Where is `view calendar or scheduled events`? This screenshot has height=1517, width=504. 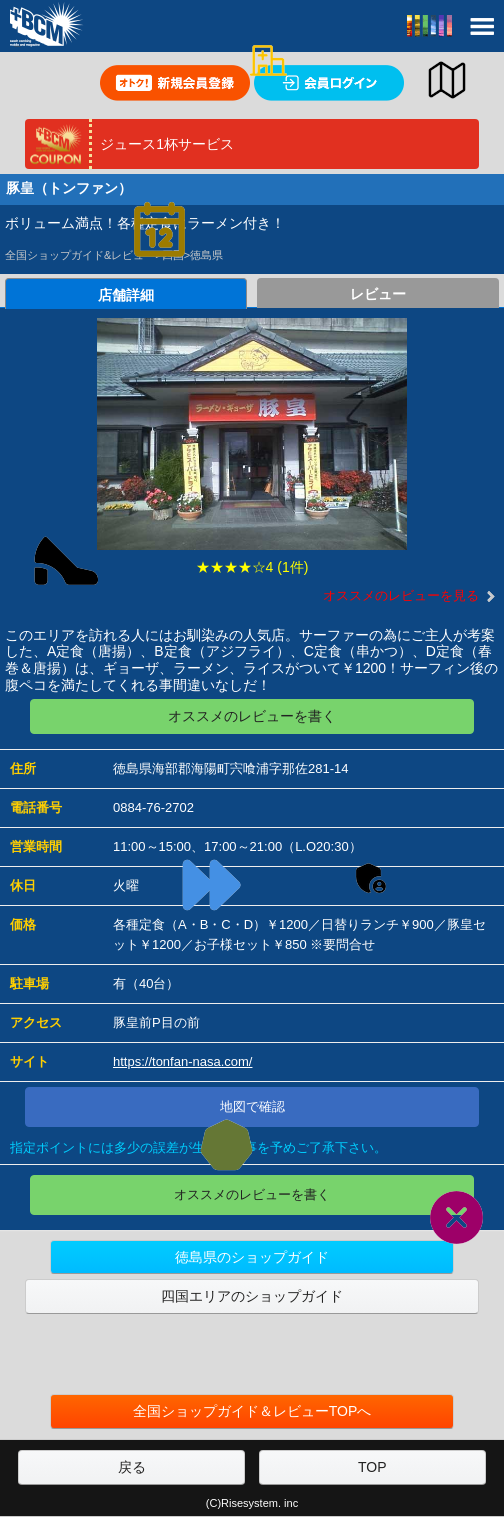 view calendar or scheduled events is located at coordinates (159, 231).